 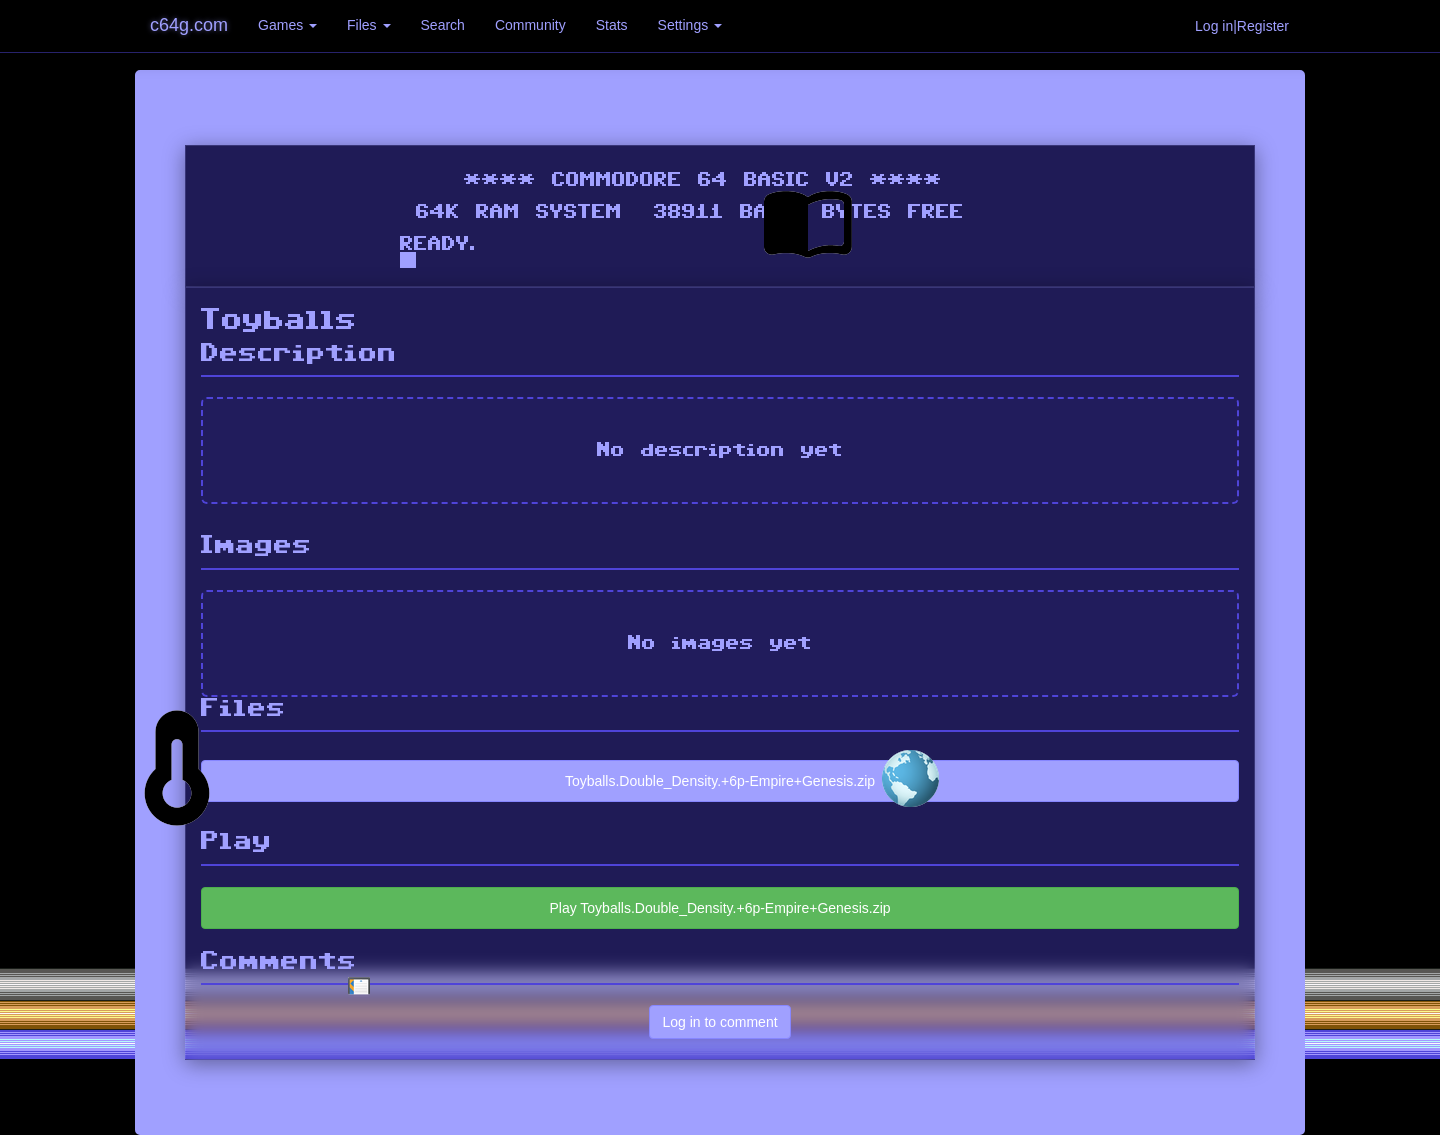 I want to click on open task manager or running applications, so click(x=359, y=986).